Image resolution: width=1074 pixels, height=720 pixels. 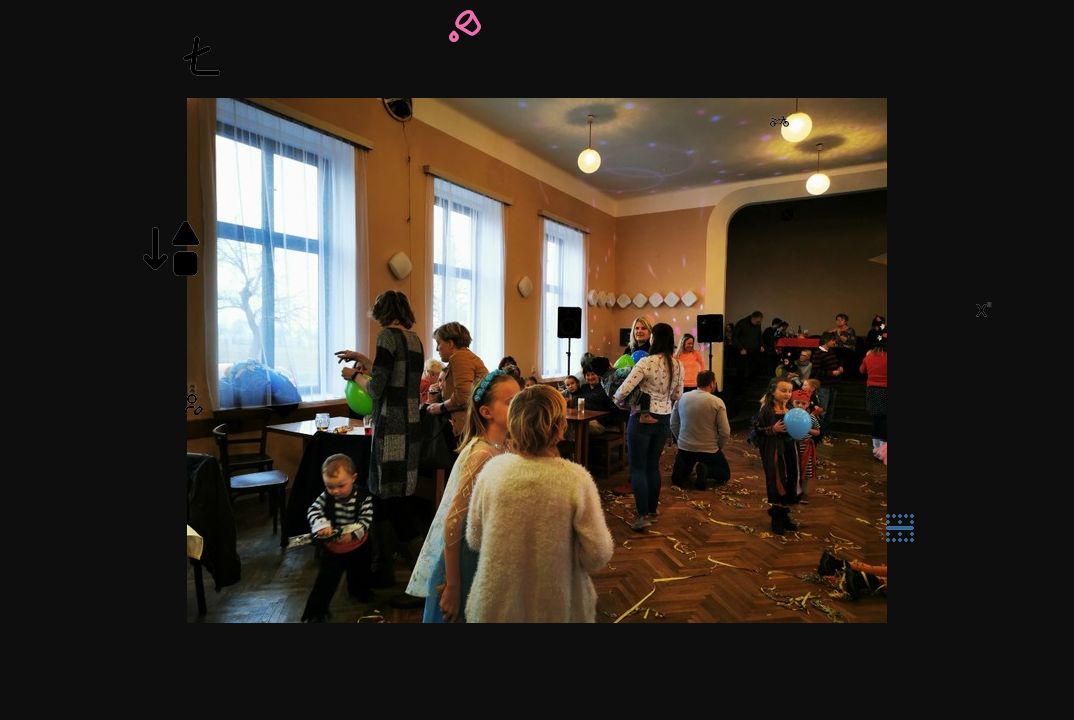 I want to click on format selected text as superscript, so click(x=981, y=309).